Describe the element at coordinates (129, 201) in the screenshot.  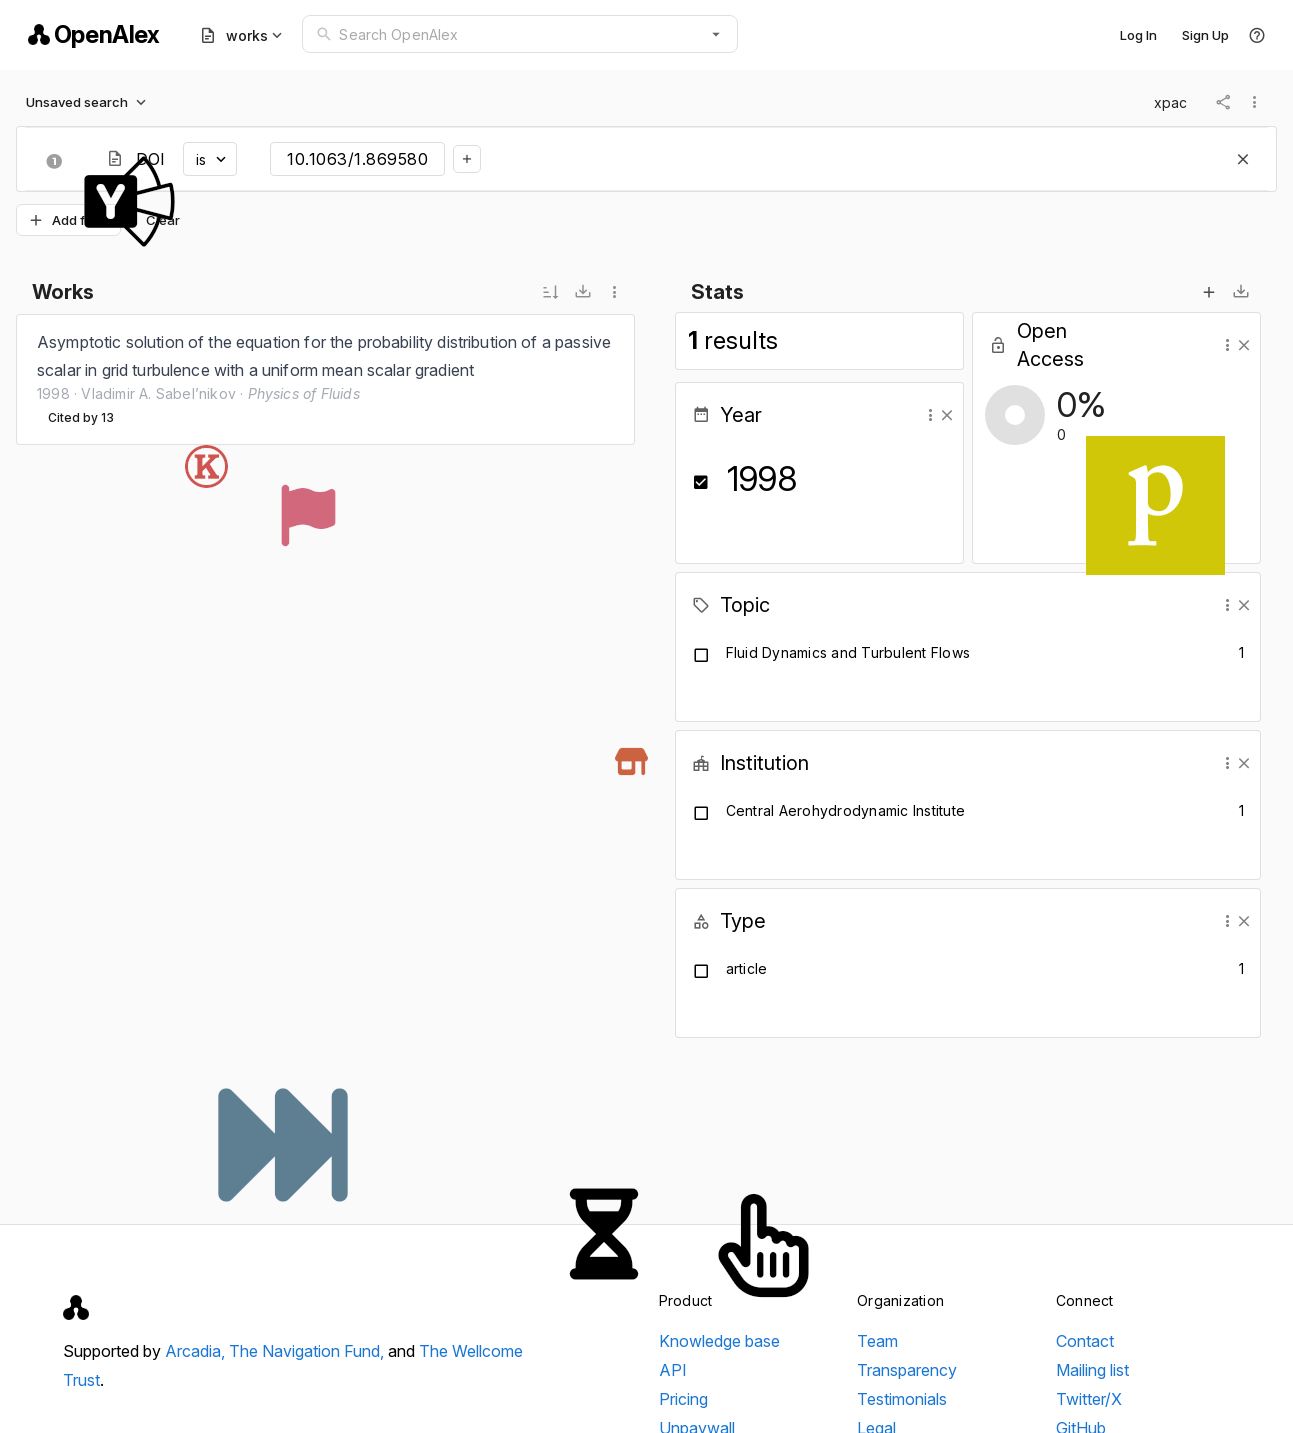
I see `open Yammer enterprise social network` at that location.